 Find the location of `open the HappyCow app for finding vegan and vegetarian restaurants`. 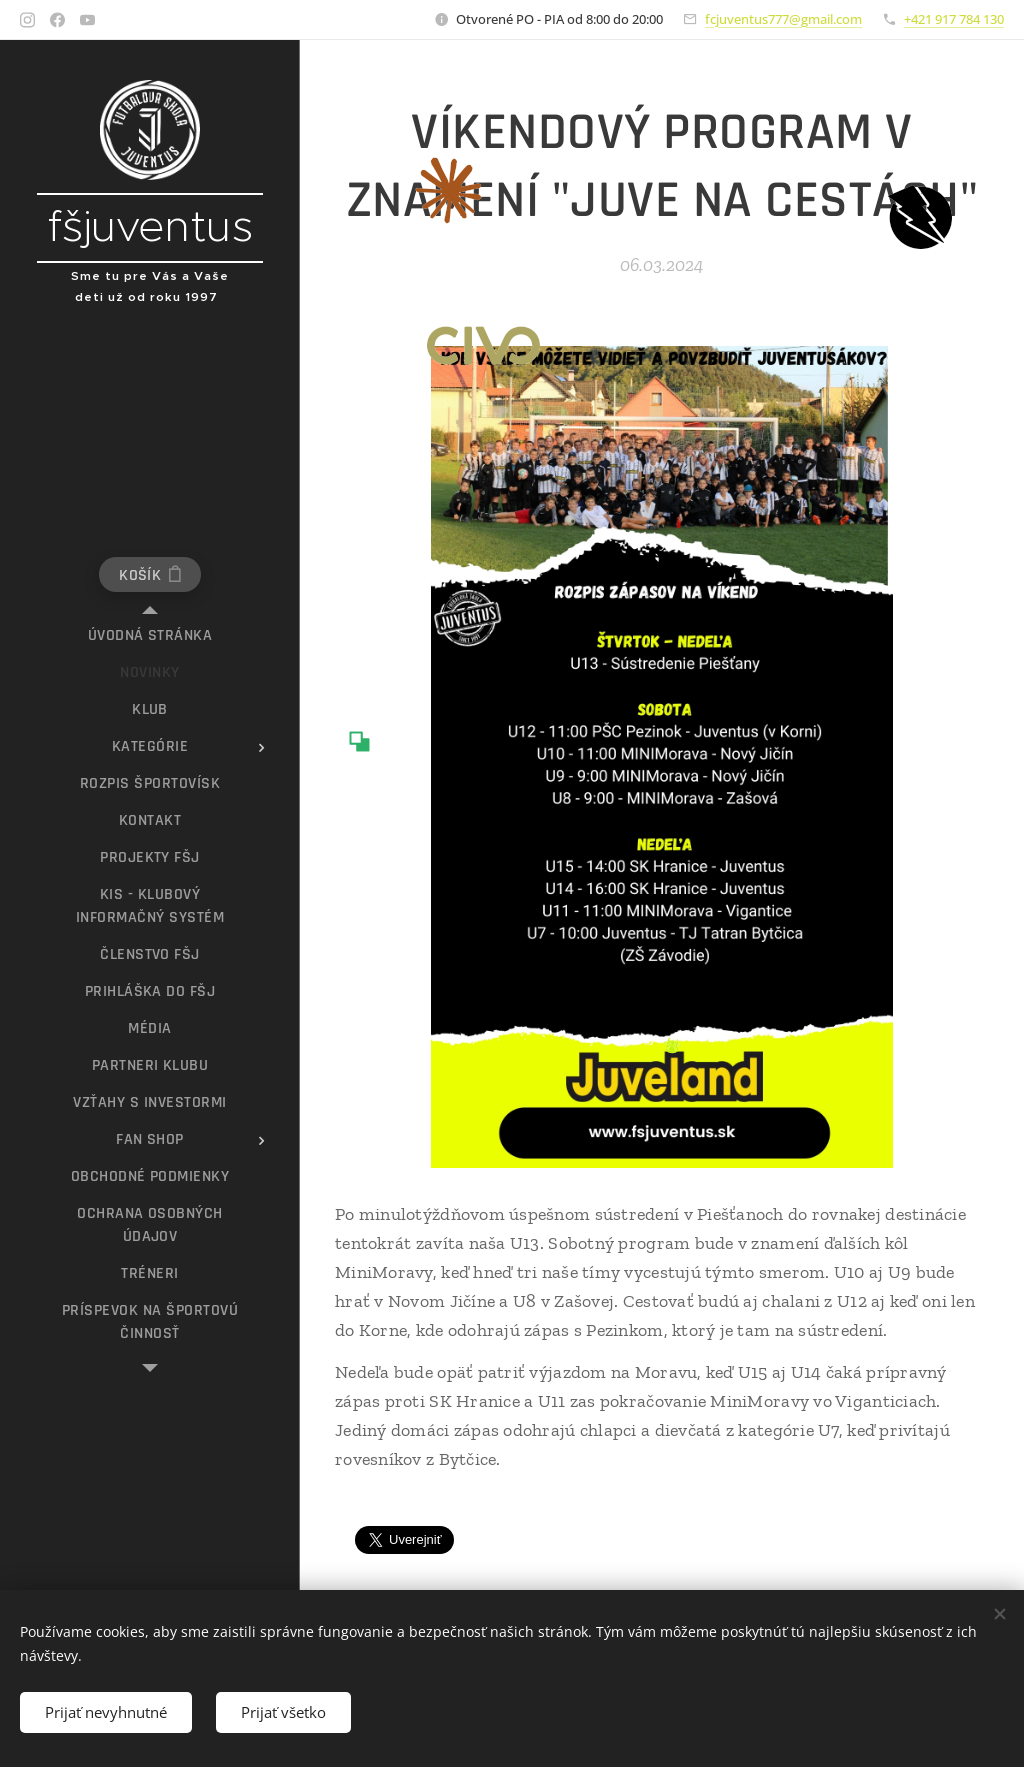

open the HappyCow app for finding vegan and vegetarian restaurants is located at coordinates (672, 1045).